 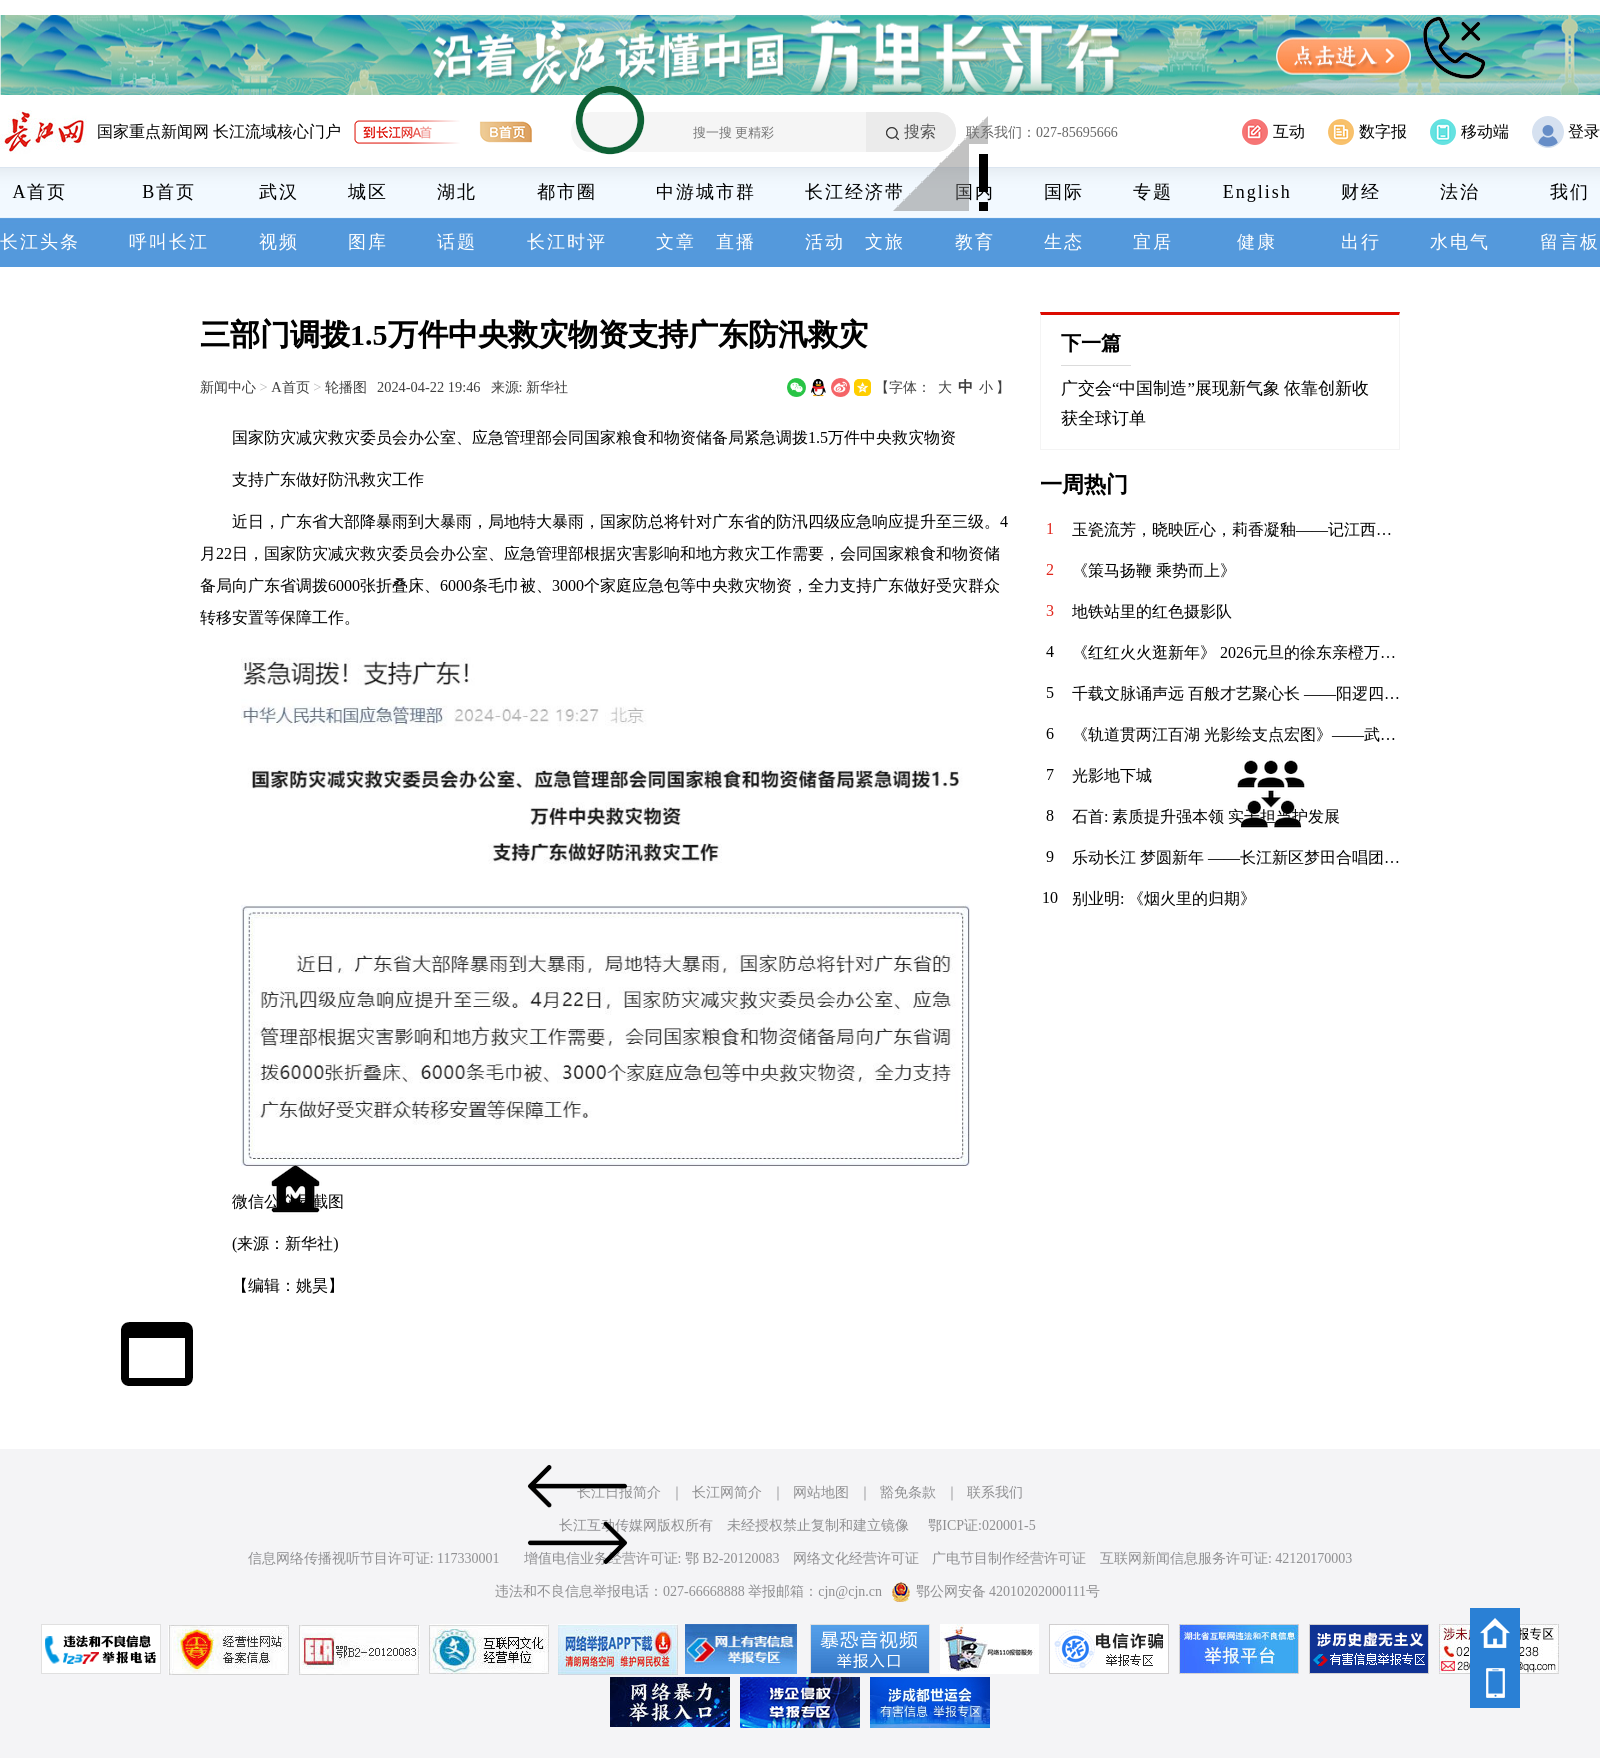 I want to click on swap or exchange items, so click(x=577, y=1514).